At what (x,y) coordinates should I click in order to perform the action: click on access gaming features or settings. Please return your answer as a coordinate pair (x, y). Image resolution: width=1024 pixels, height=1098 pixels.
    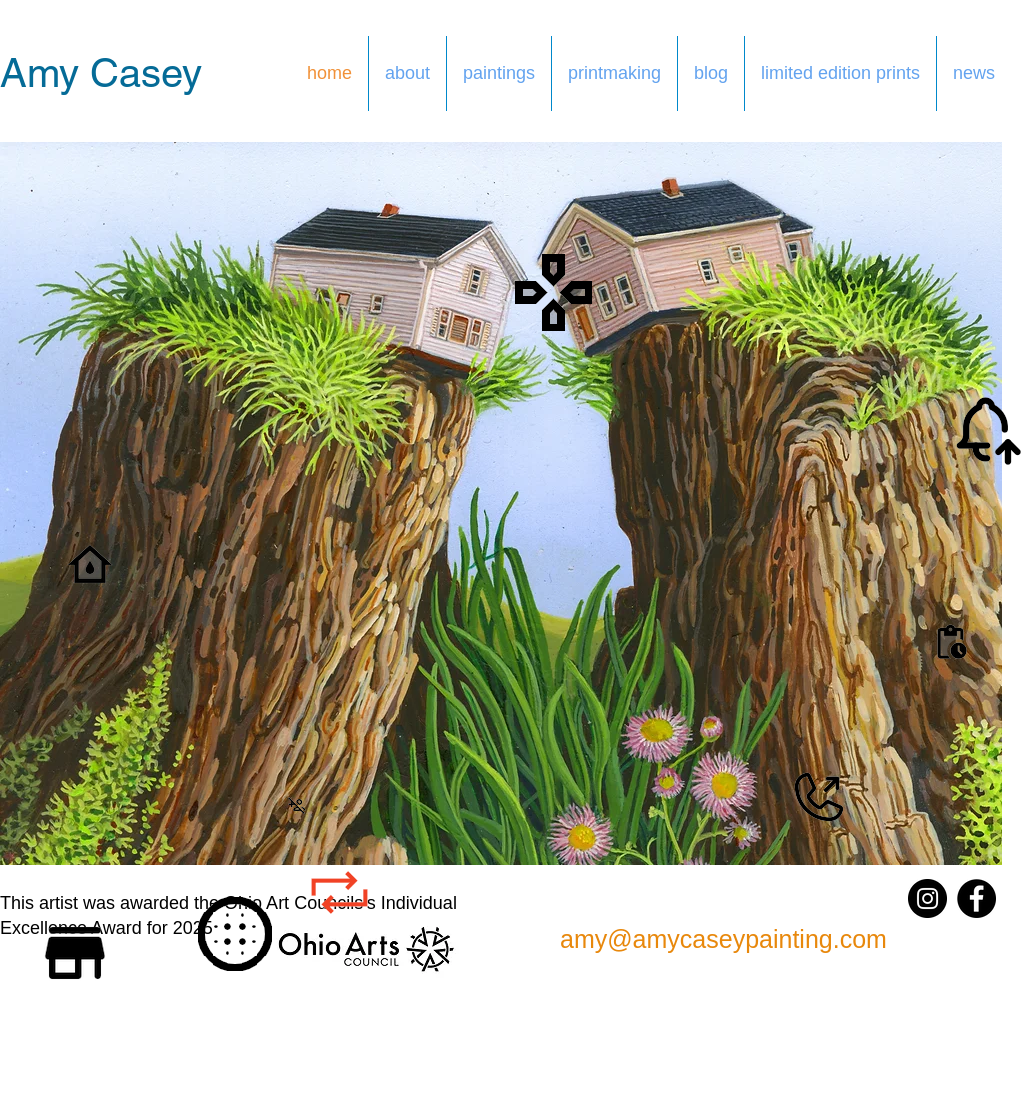
    Looking at the image, I should click on (553, 292).